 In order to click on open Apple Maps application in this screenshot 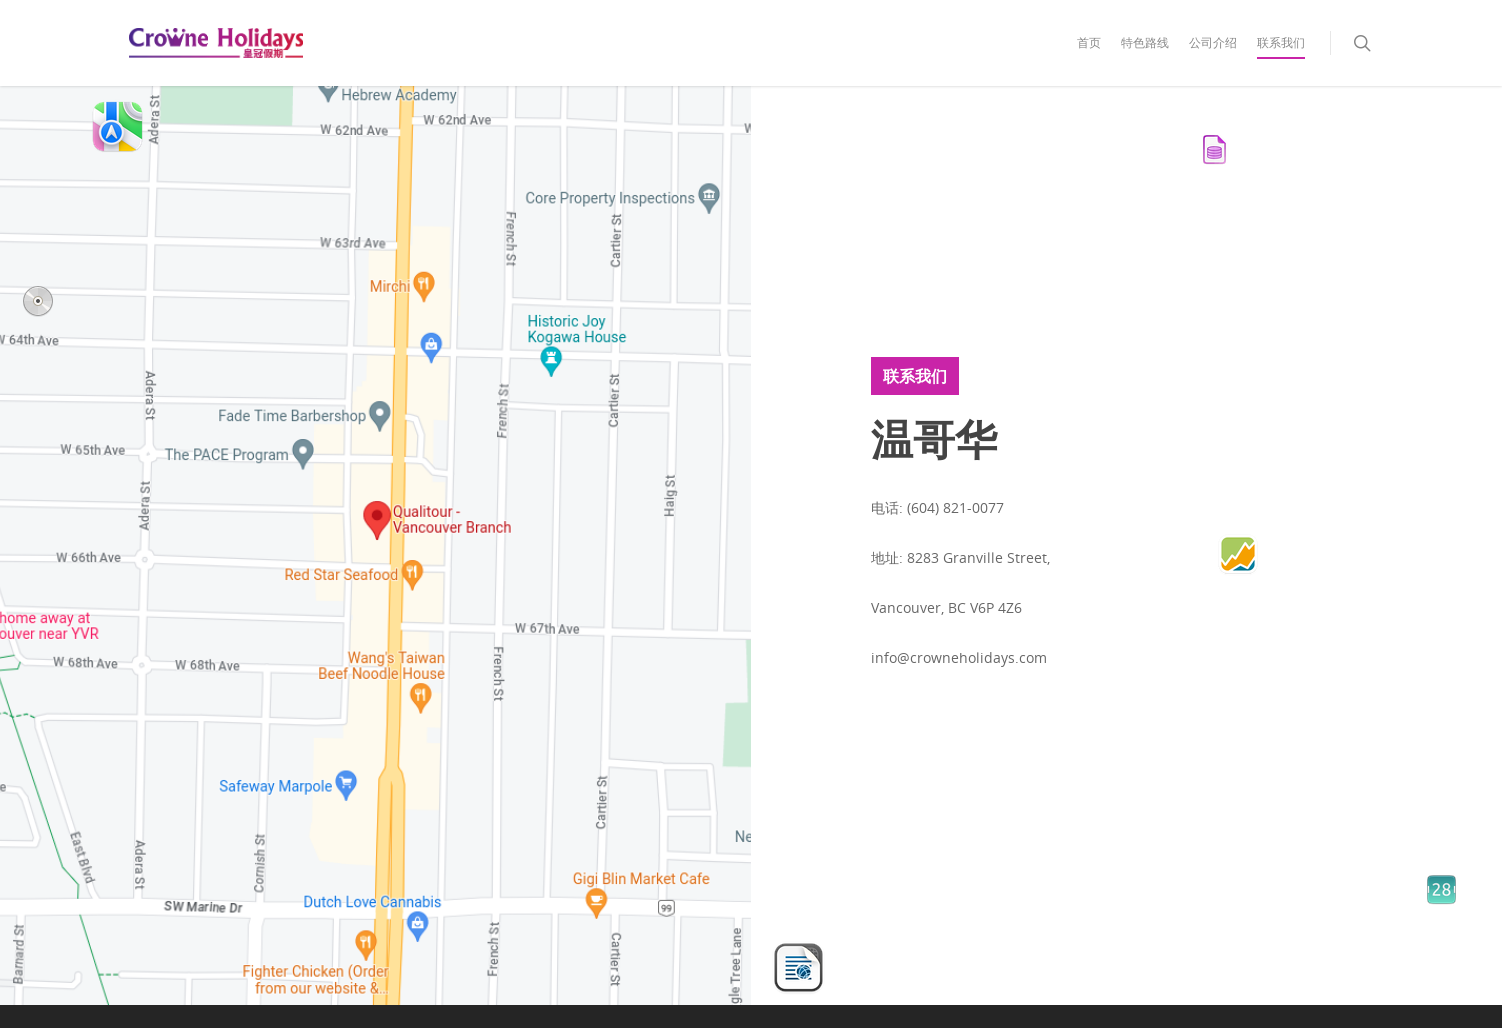, I will do `click(117, 126)`.